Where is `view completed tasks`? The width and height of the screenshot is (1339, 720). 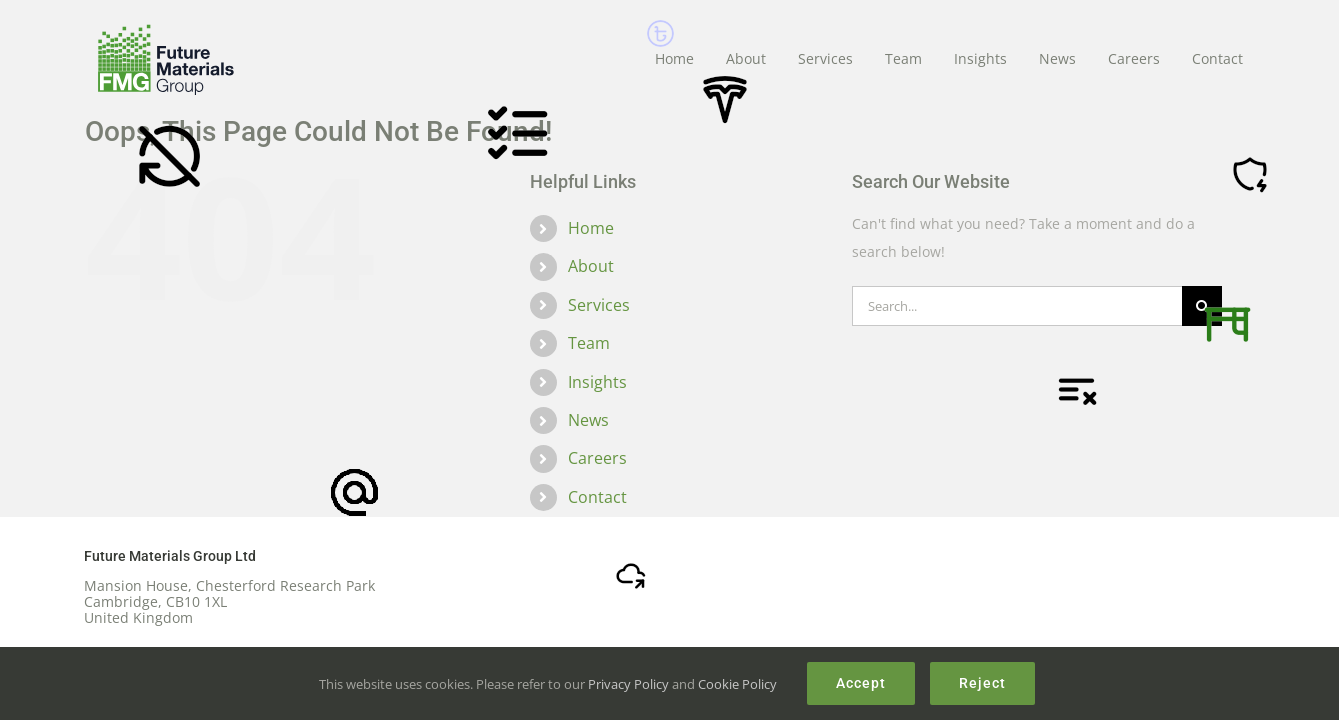 view completed tasks is located at coordinates (518, 133).